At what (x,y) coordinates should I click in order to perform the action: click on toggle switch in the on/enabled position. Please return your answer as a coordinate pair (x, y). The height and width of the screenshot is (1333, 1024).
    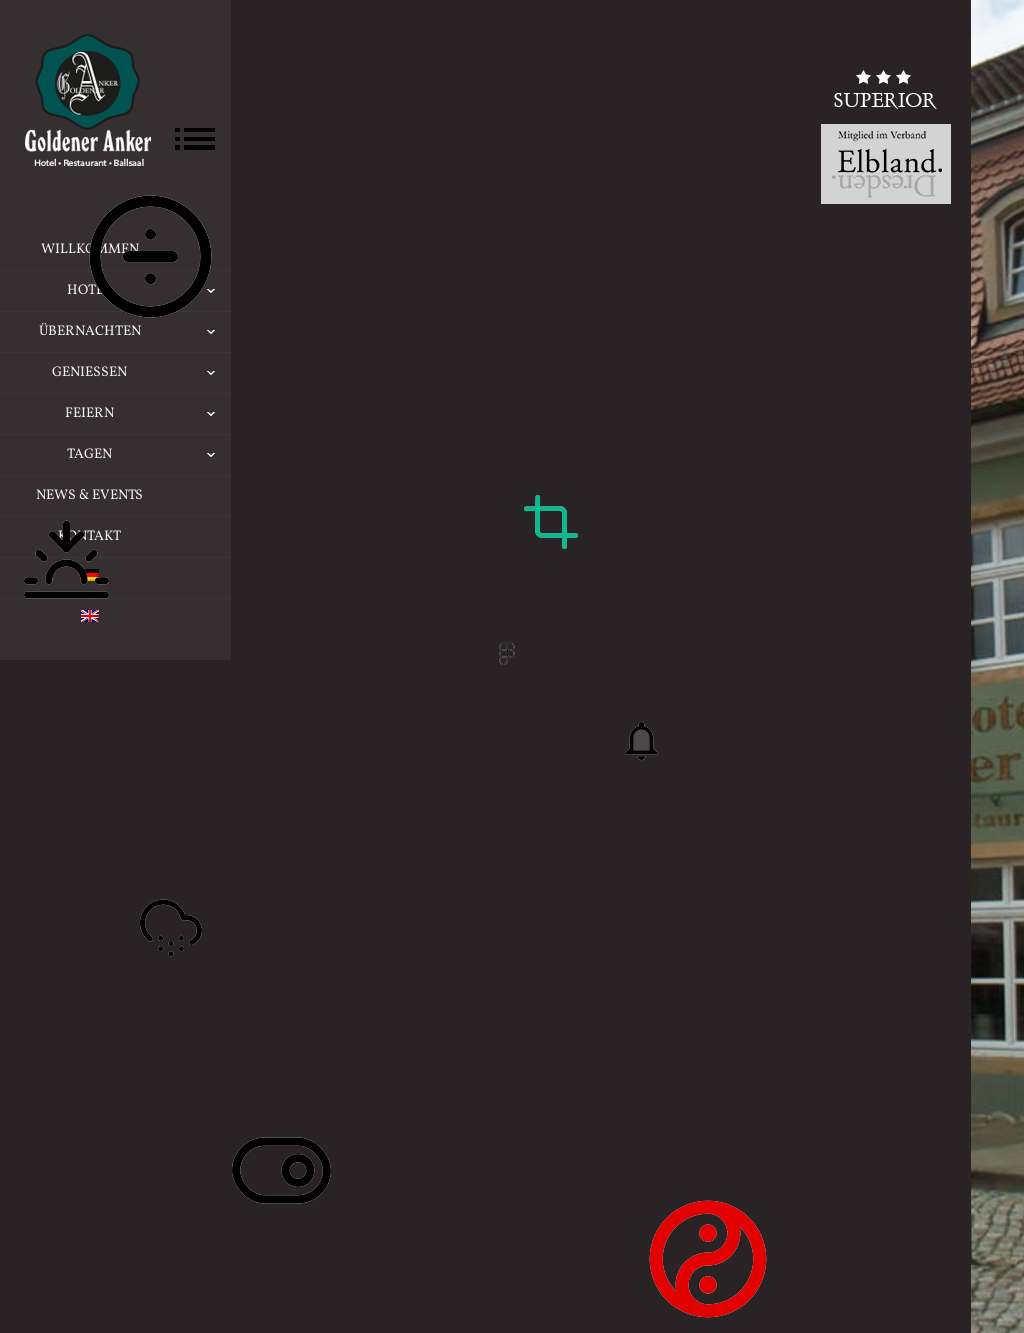
    Looking at the image, I should click on (281, 1170).